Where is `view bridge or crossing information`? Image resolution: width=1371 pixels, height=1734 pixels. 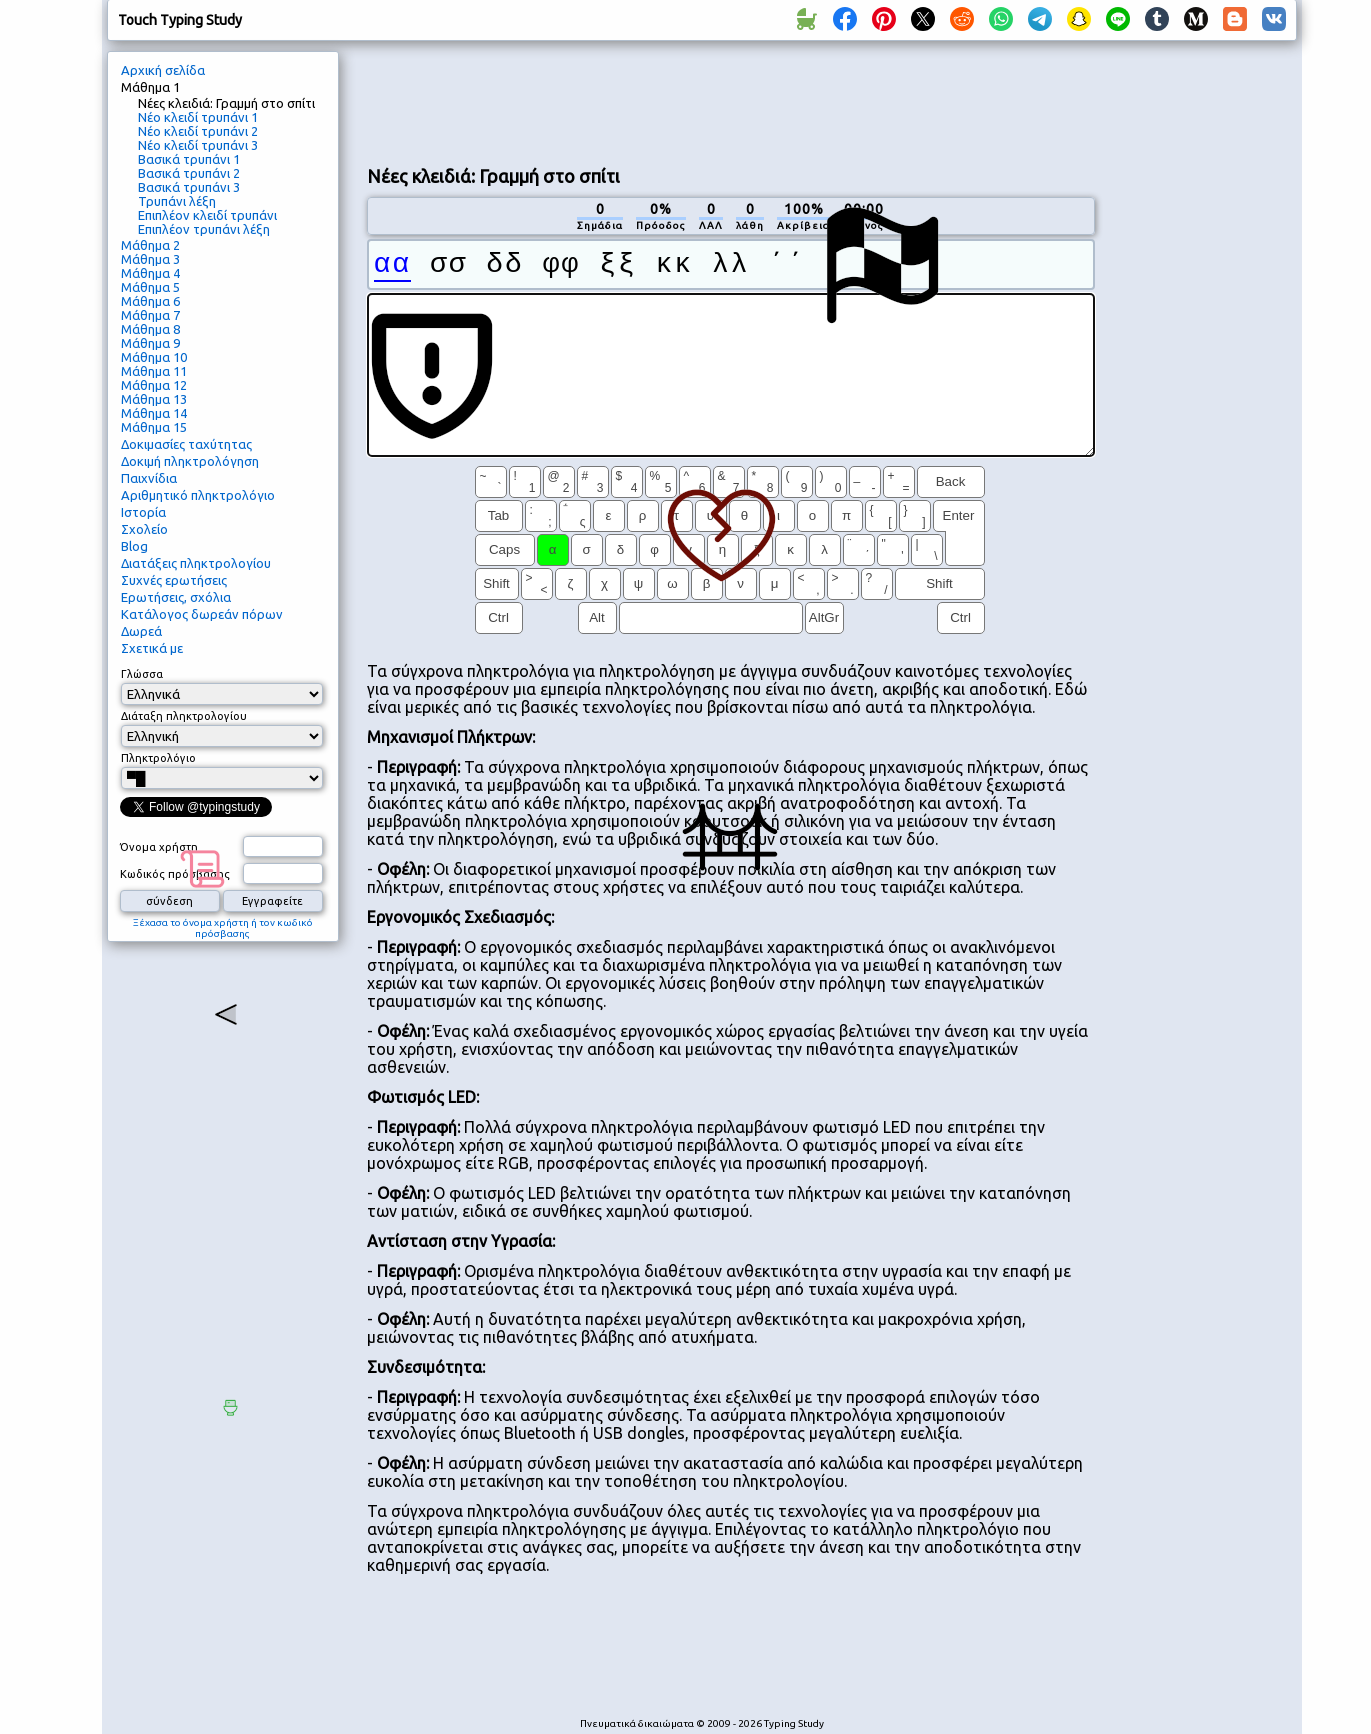 view bridge or crossing information is located at coordinates (730, 837).